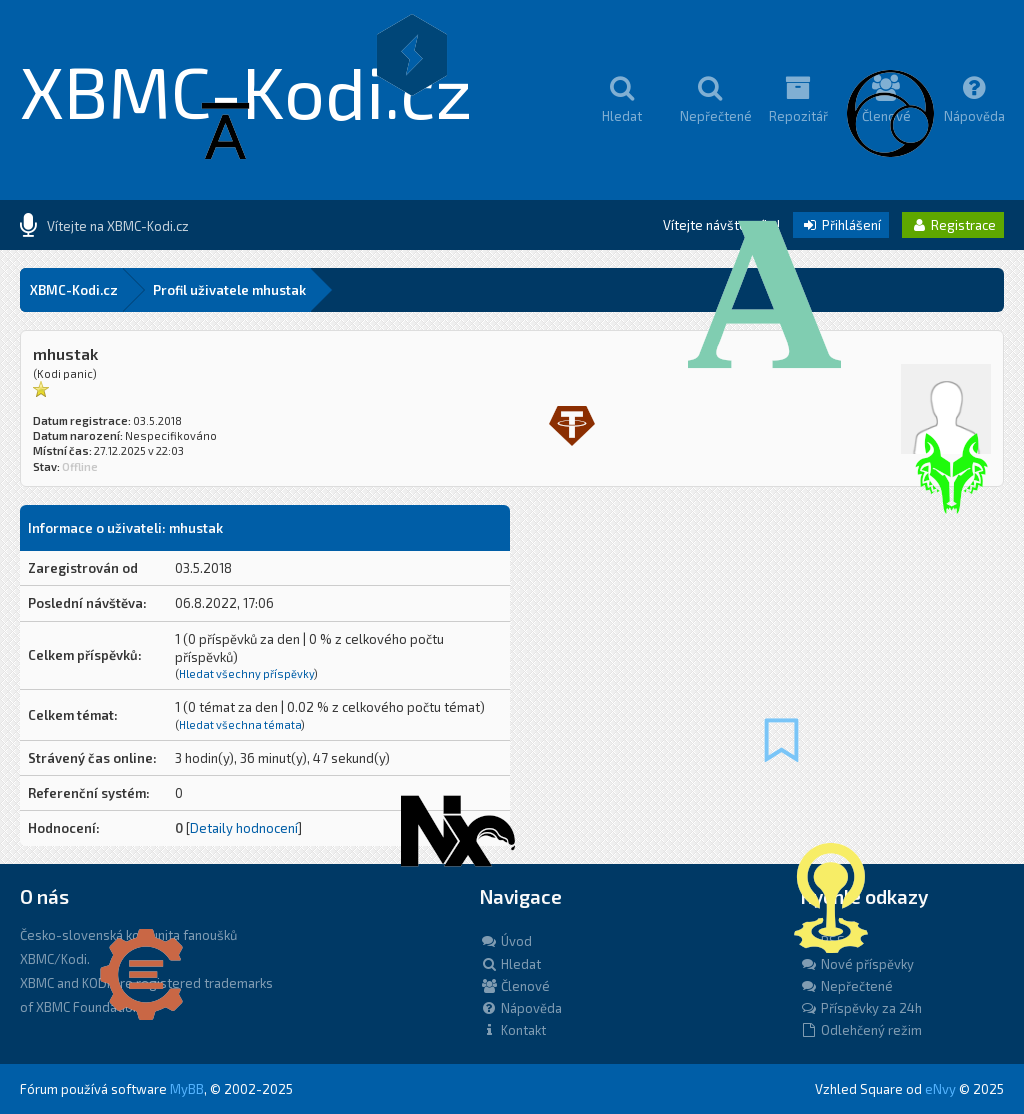 This screenshot has width=1024, height=1114. What do you see at coordinates (572, 426) in the screenshot?
I see `tether (USDT) cryptocurrency logo` at bounding box center [572, 426].